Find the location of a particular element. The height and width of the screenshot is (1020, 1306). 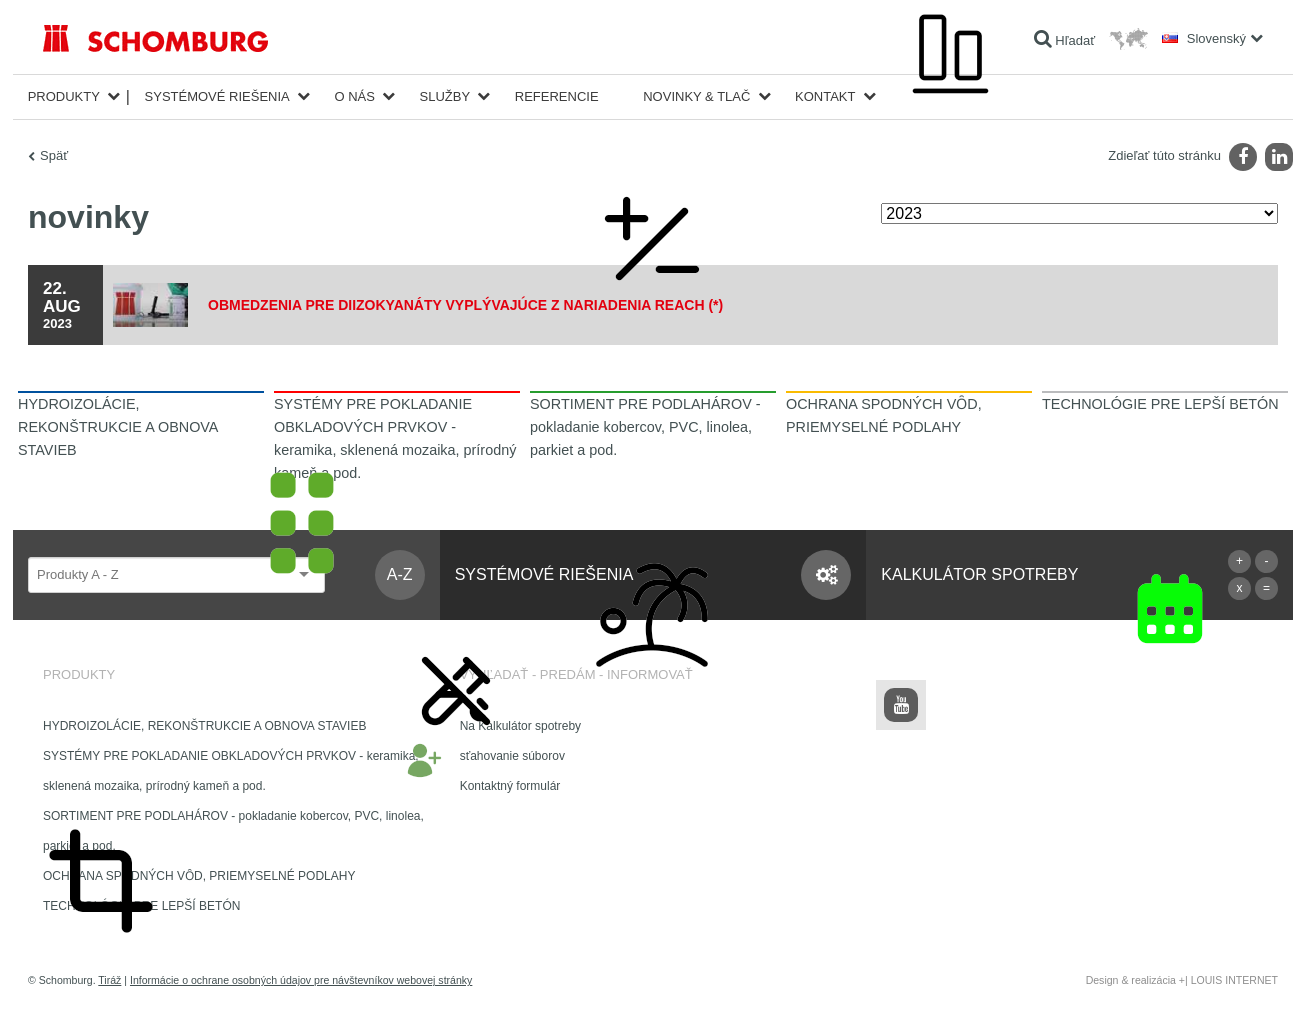

indicates vacation or travel mode is located at coordinates (652, 615).